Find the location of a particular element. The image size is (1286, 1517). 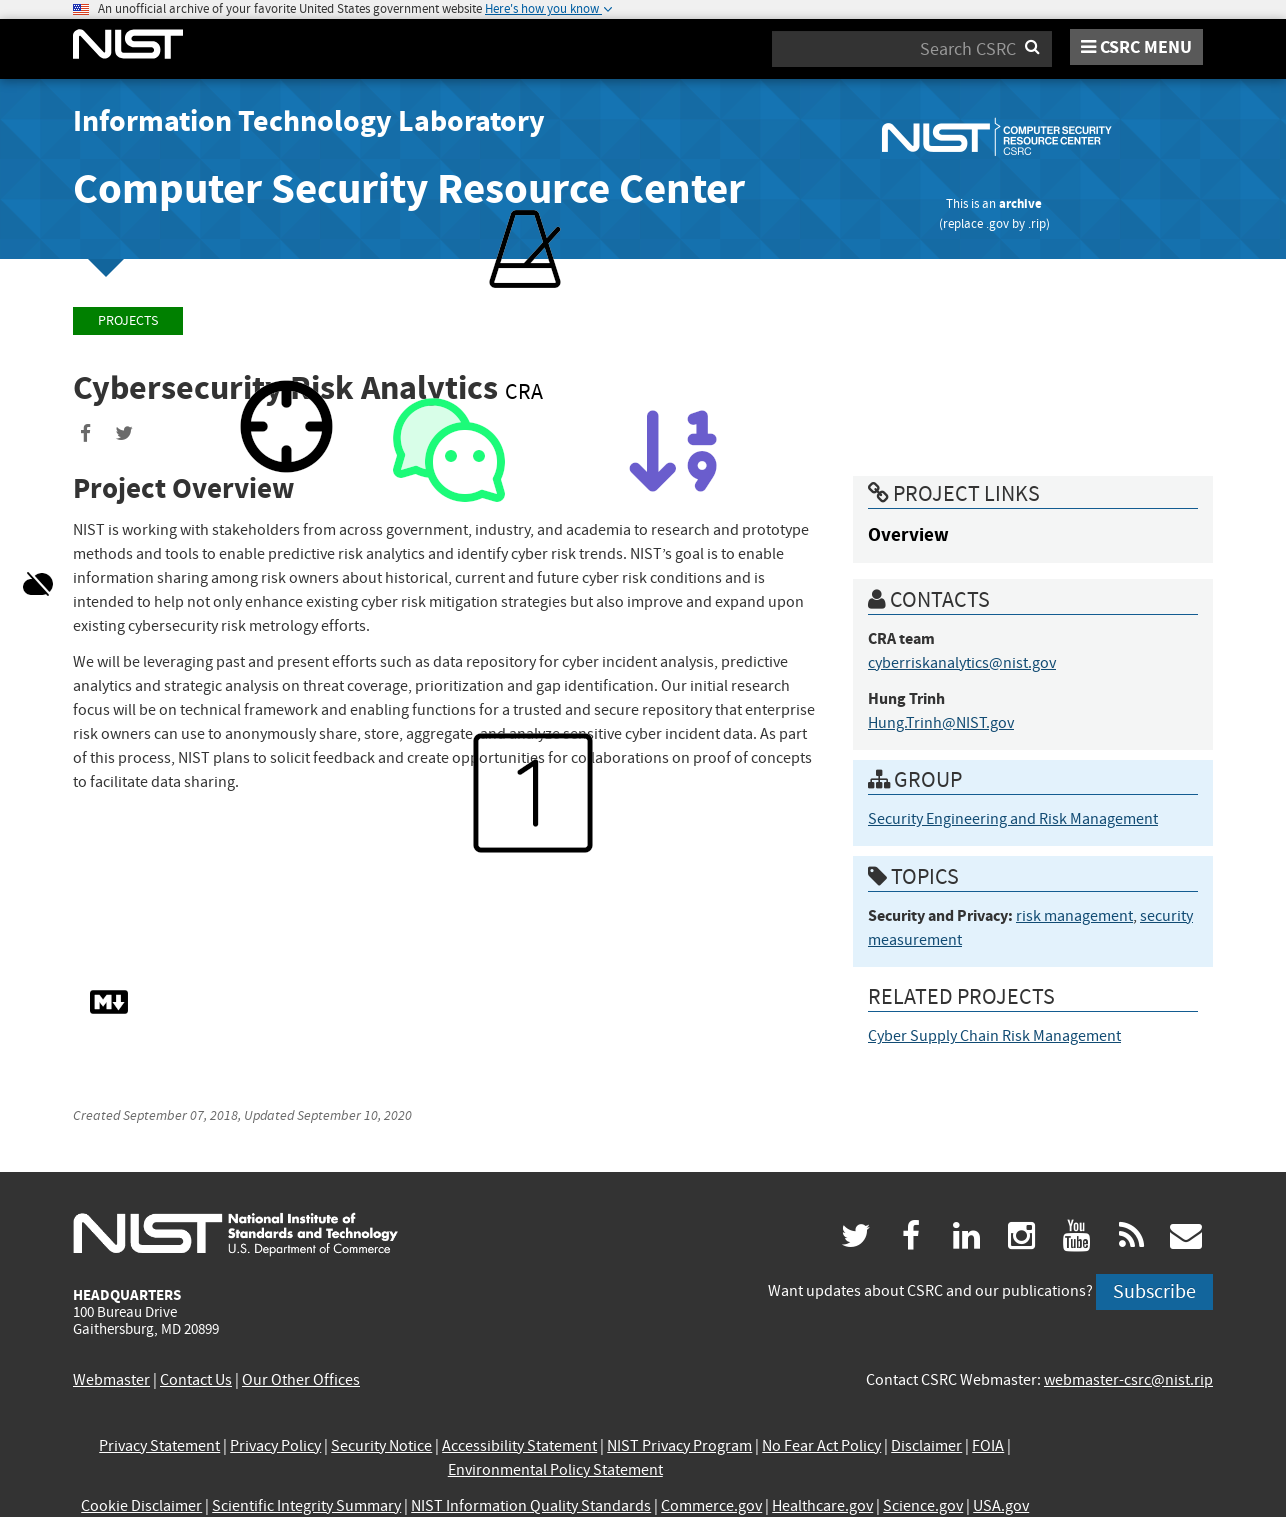

indicates the first step in a process is located at coordinates (533, 793).